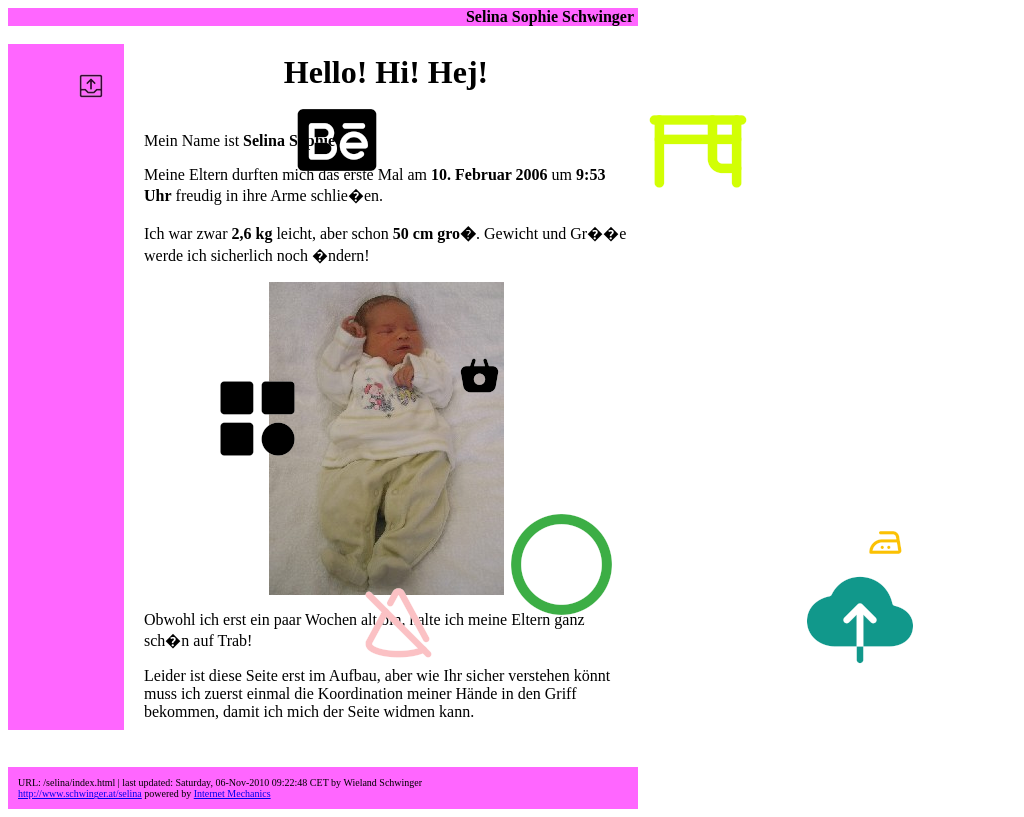 The image size is (1024, 817). Describe the element at coordinates (479, 375) in the screenshot. I see `view shopping basket` at that location.